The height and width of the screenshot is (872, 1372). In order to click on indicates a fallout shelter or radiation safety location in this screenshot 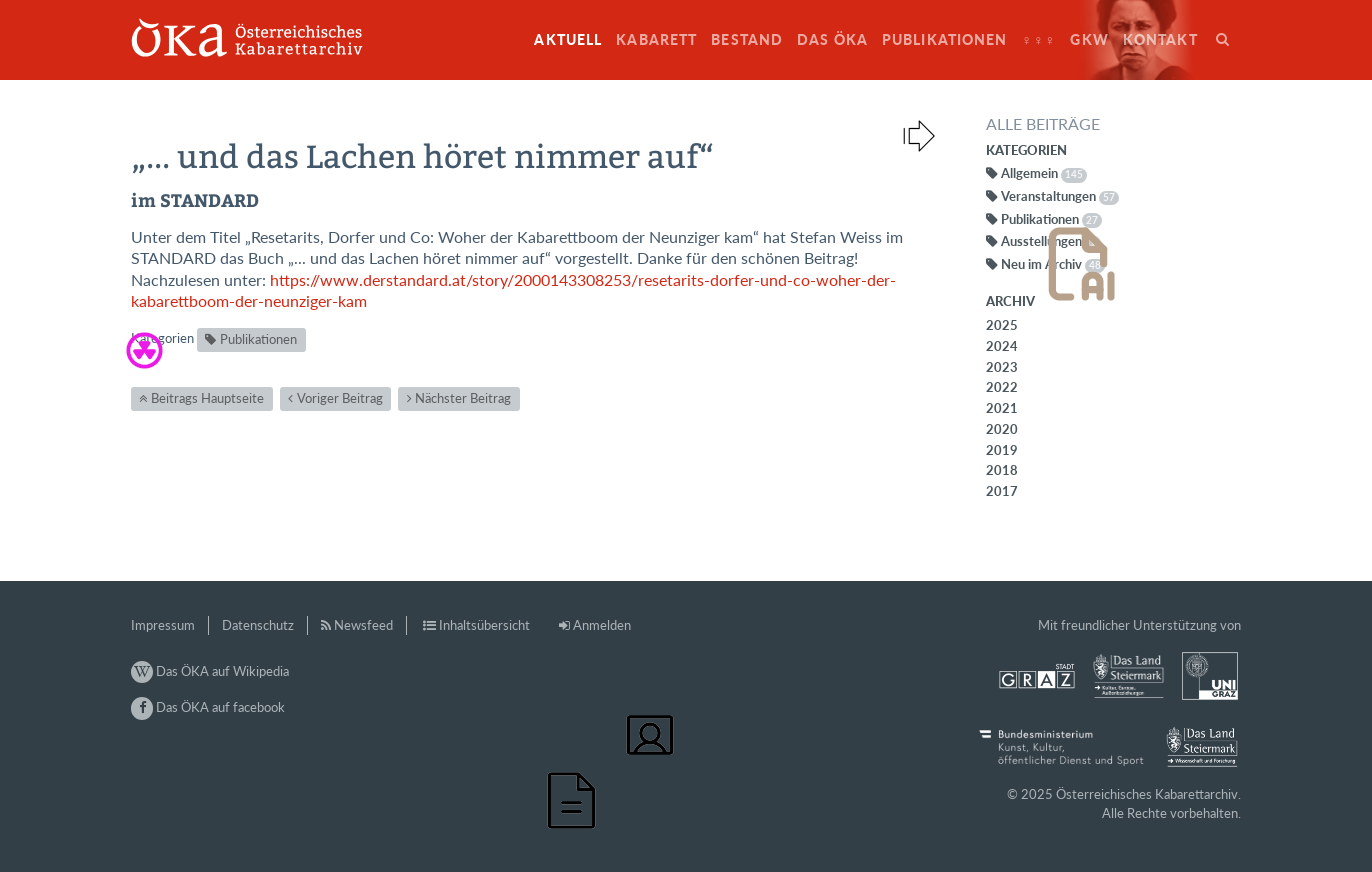, I will do `click(144, 350)`.